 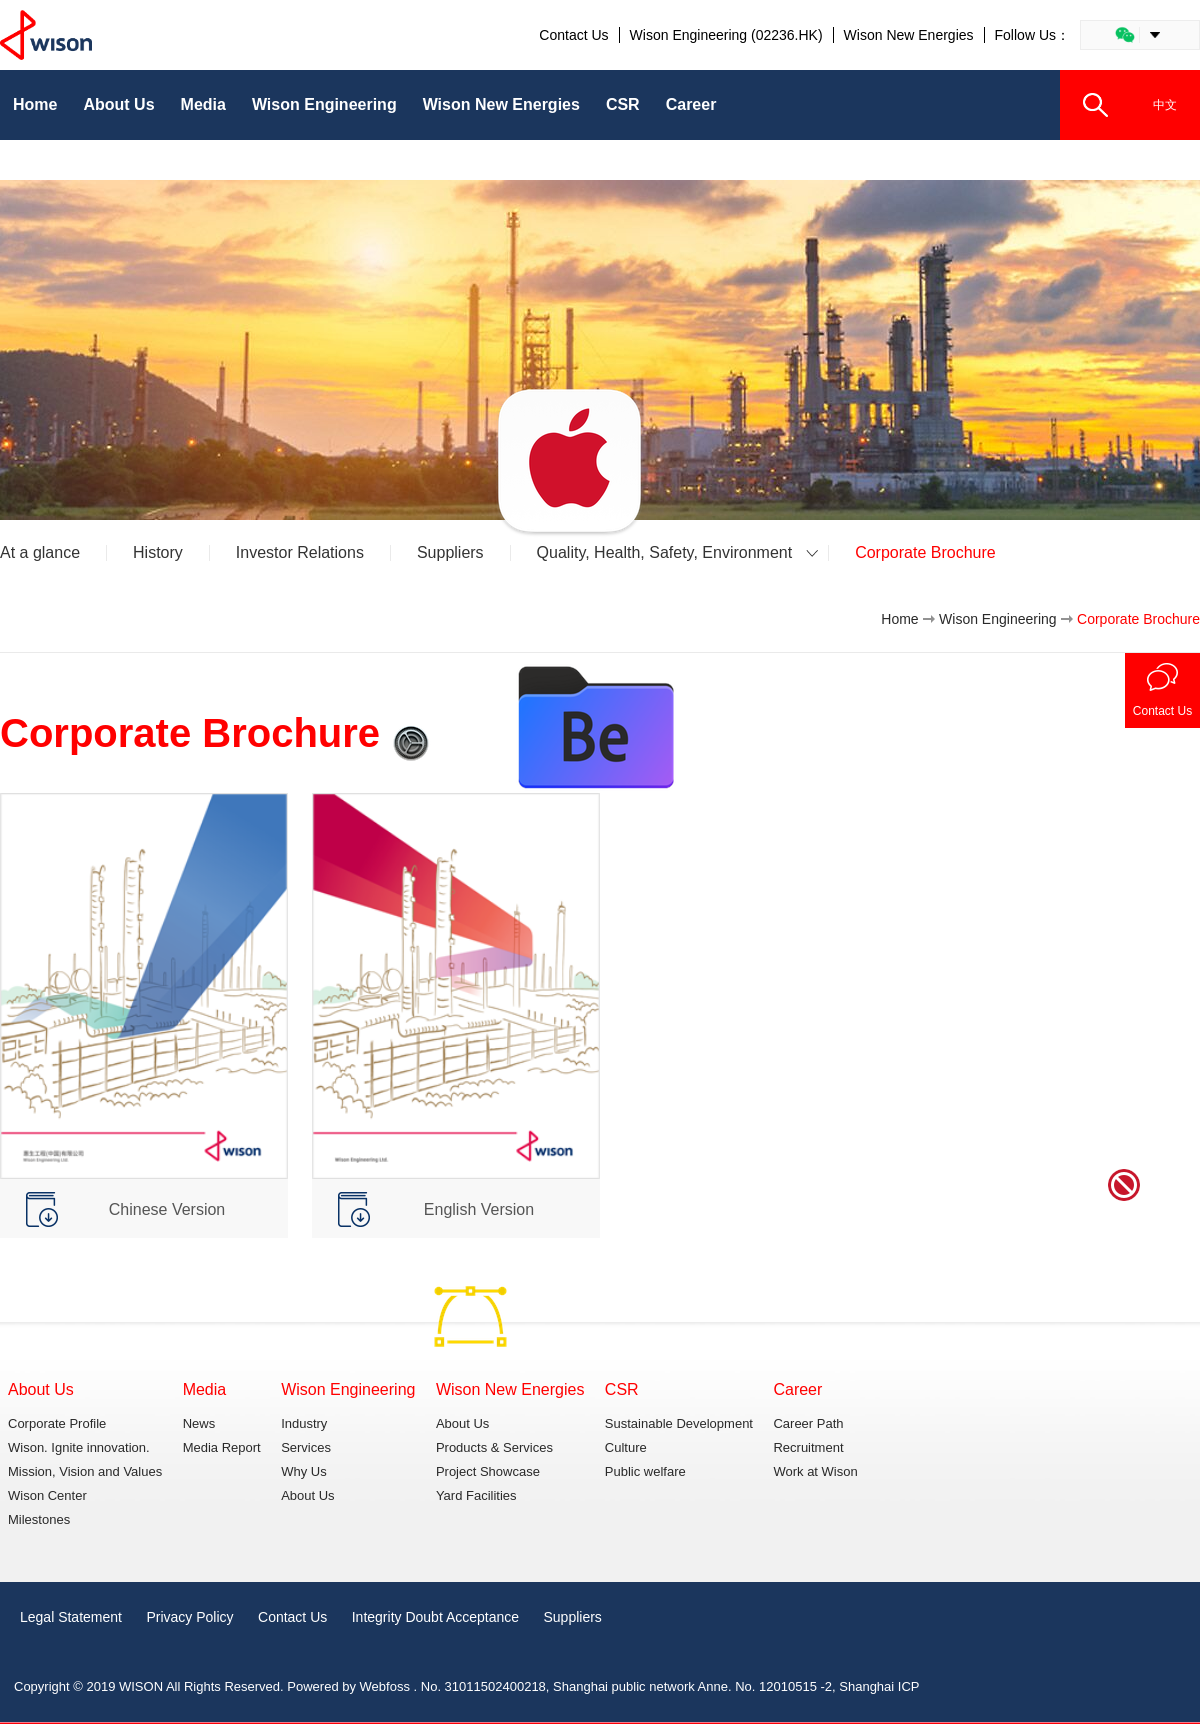 What do you see at coordinates (569, 460) in the screenshot?
I see `access AppleCare support for your Mac` at bounding box center [569, 460].